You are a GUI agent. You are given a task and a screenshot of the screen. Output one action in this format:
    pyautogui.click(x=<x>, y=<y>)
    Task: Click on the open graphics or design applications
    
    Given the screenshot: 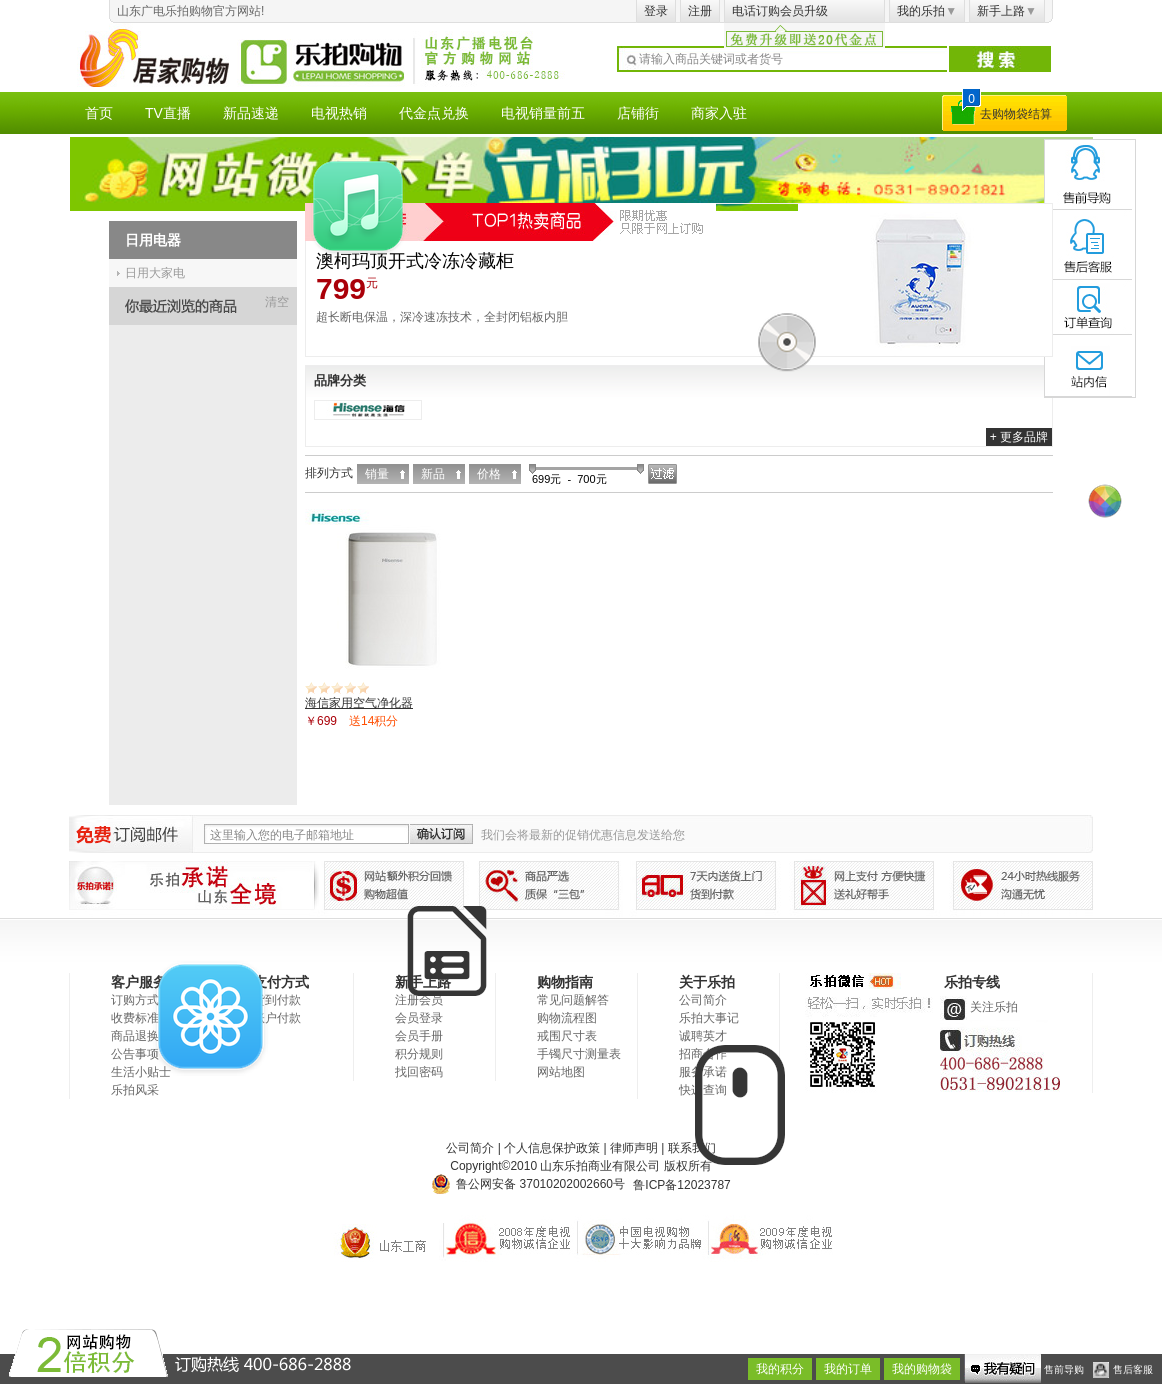 What is the action you would take?
    pyautogui.click(x=210, y=1016)
    